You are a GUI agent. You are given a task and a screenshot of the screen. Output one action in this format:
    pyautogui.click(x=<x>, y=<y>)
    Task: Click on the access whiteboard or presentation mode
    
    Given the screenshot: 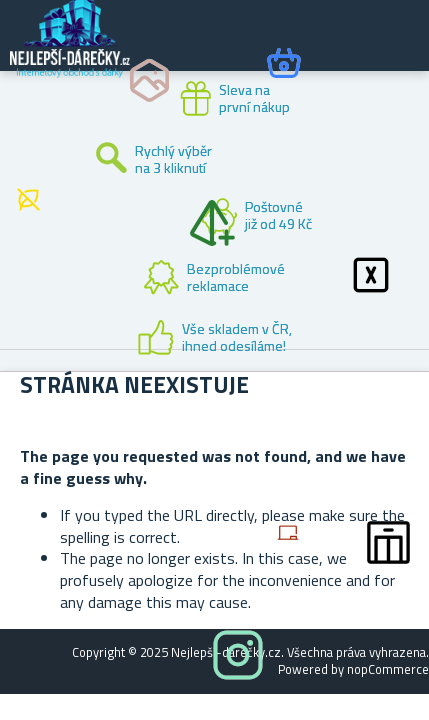 What is the action you would take?
    pyautogui.click(x=288, y=533)
    